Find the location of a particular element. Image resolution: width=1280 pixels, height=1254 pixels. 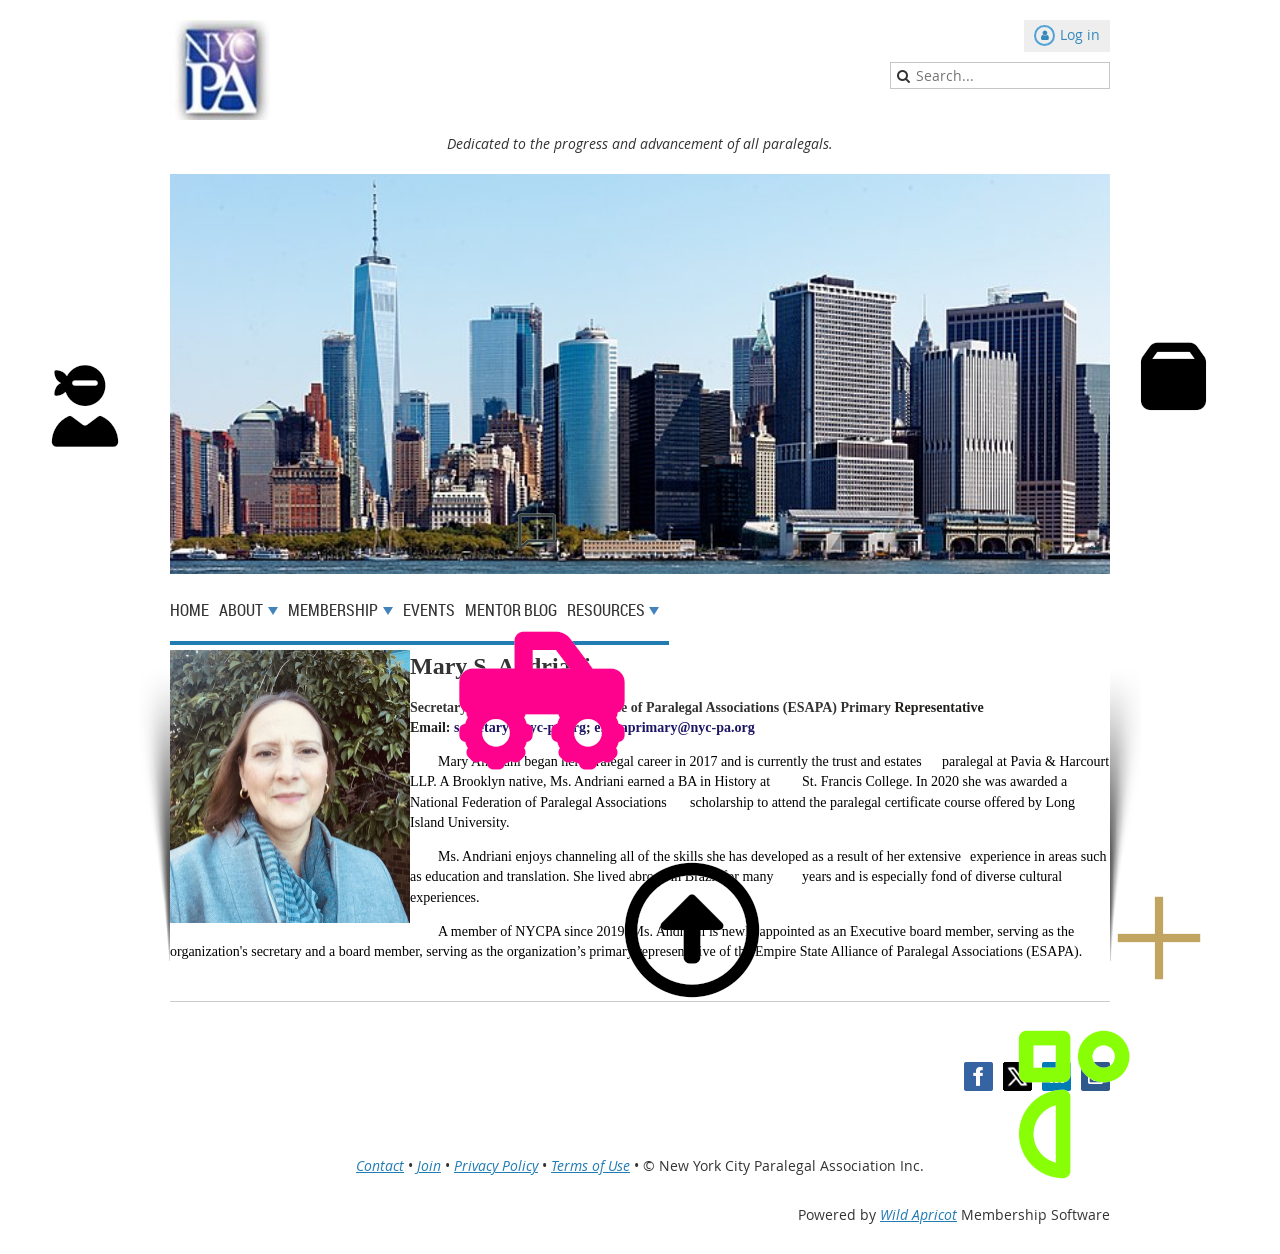

switch to incognito or private mode is located at coordinates (85, 406).